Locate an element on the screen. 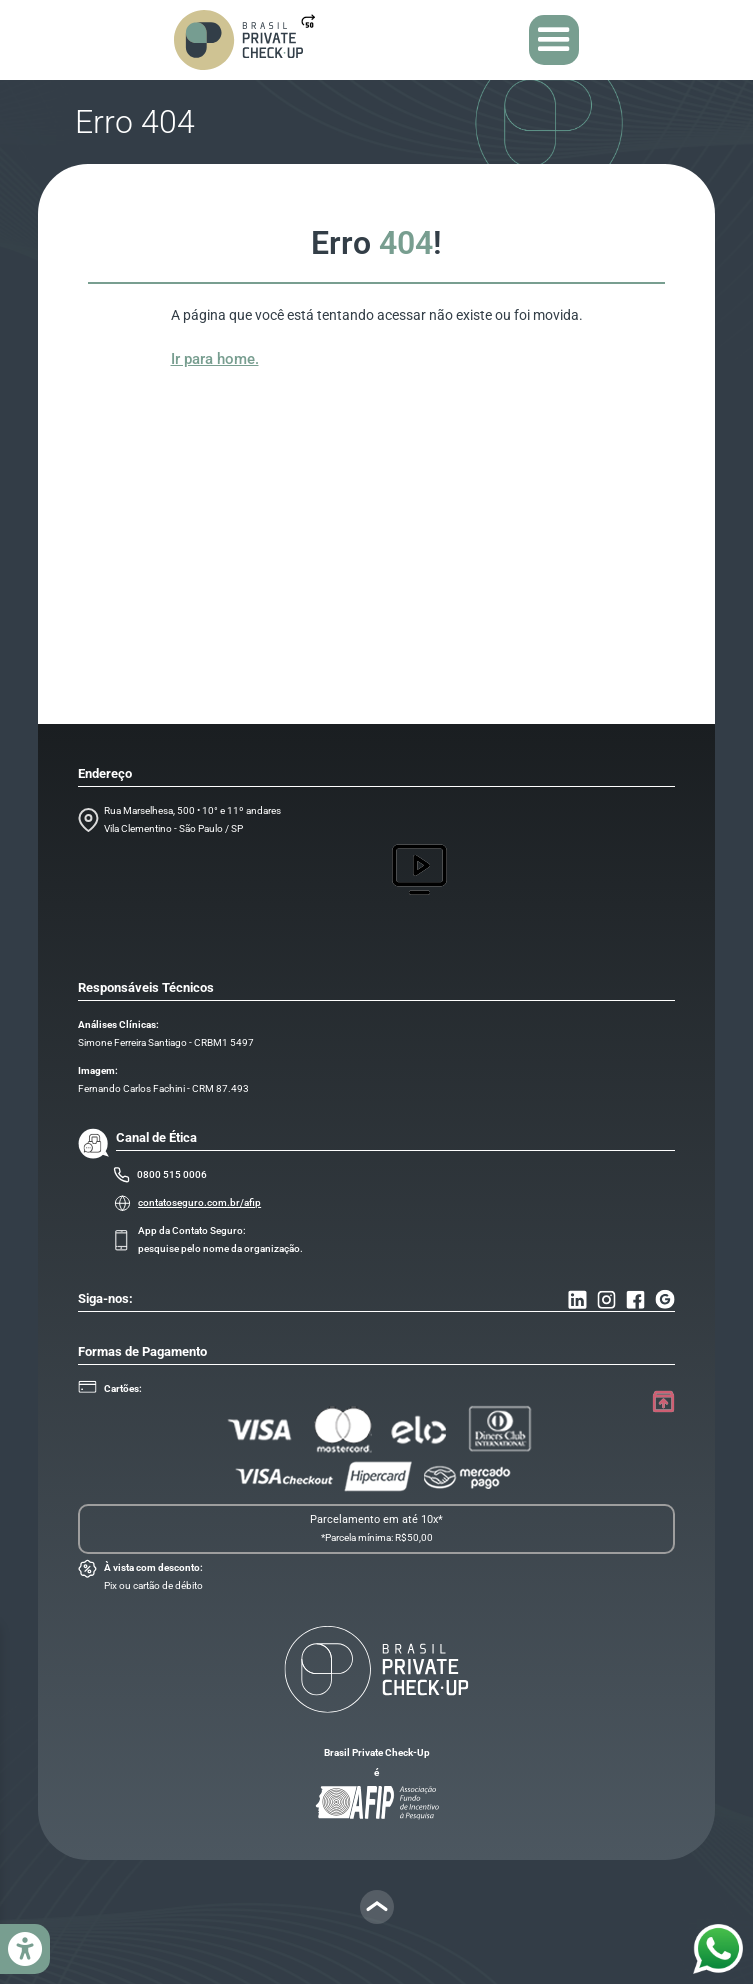  play video on desktop monitor is located at coordinates (419, 867).